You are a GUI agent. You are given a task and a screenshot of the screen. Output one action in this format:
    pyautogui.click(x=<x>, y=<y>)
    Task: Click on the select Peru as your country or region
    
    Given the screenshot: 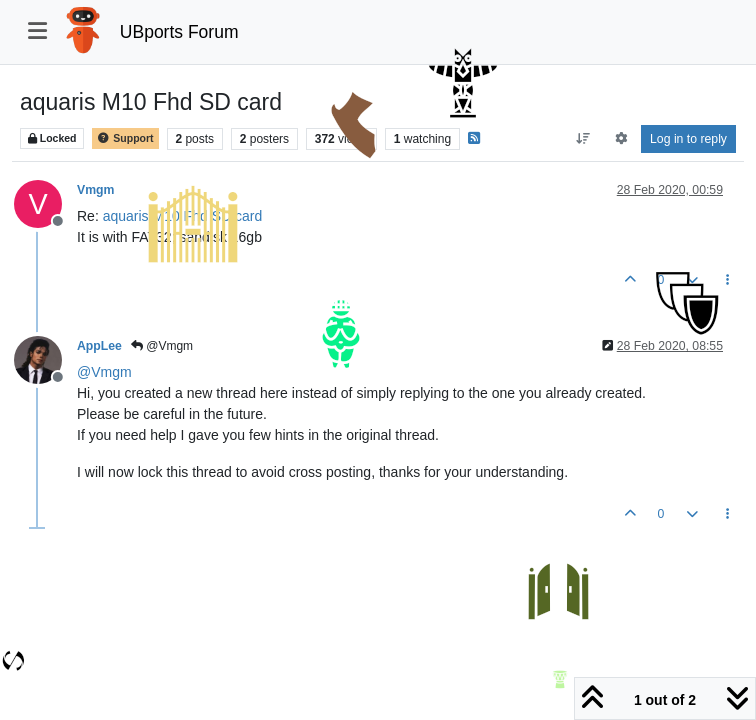 What is the action you would take?
    pyautogui.click(x=353, y=124)
    